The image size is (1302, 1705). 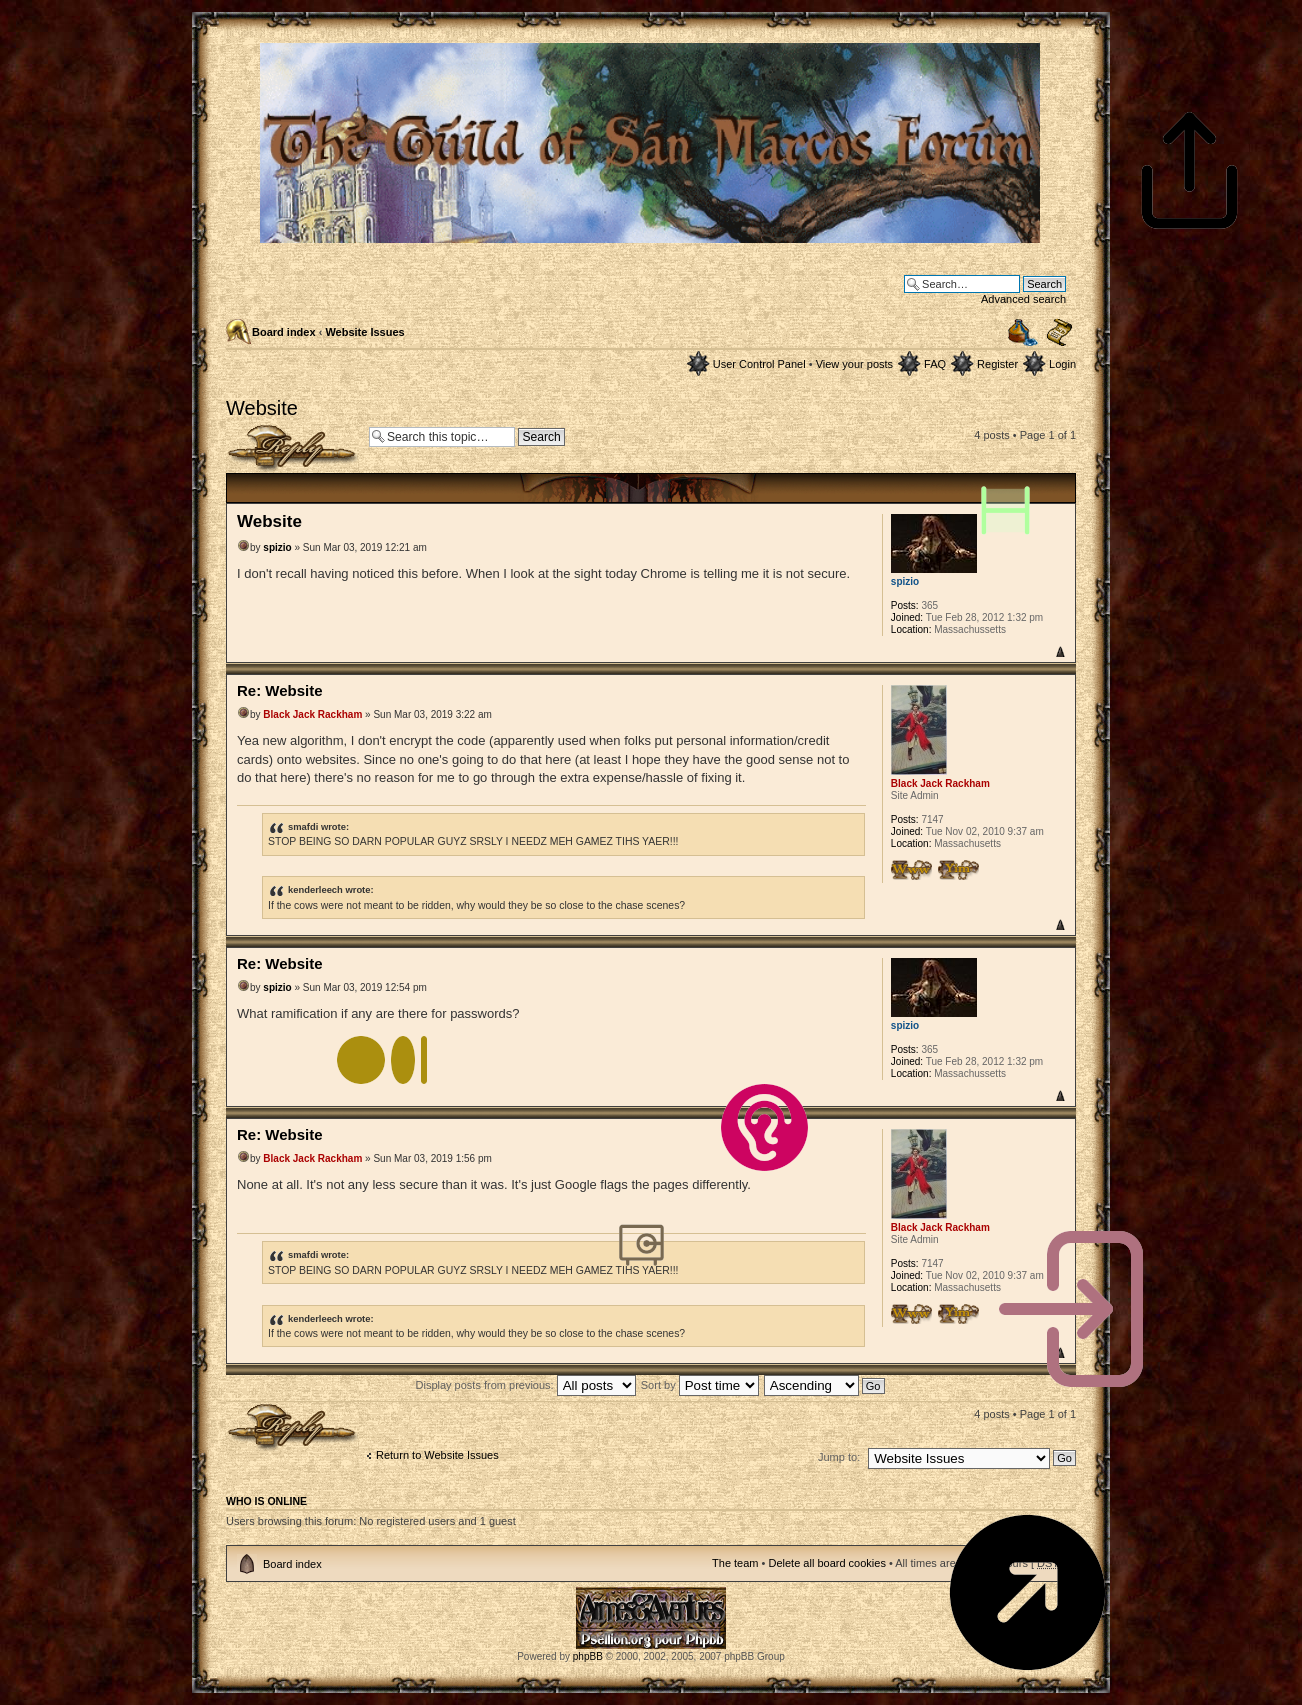 What do you see at coordinates (382, 1060) in the screenshot?
I see `open the Medium app` at bounding box center [382, 1060].